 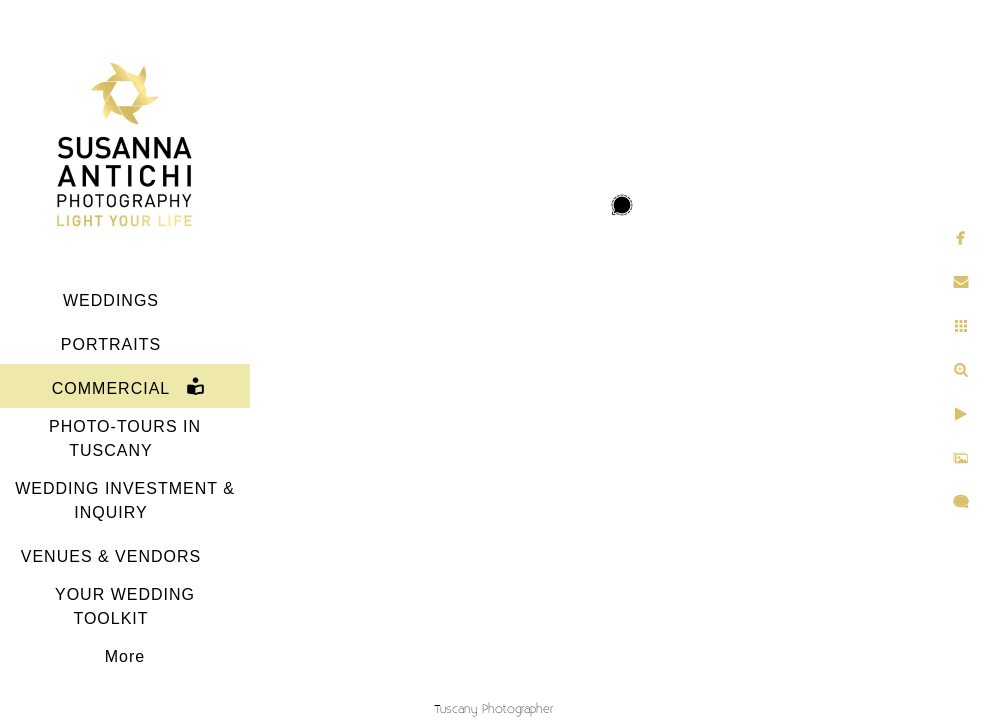 I want to click on open reading mode, so click(x=195, y=386).